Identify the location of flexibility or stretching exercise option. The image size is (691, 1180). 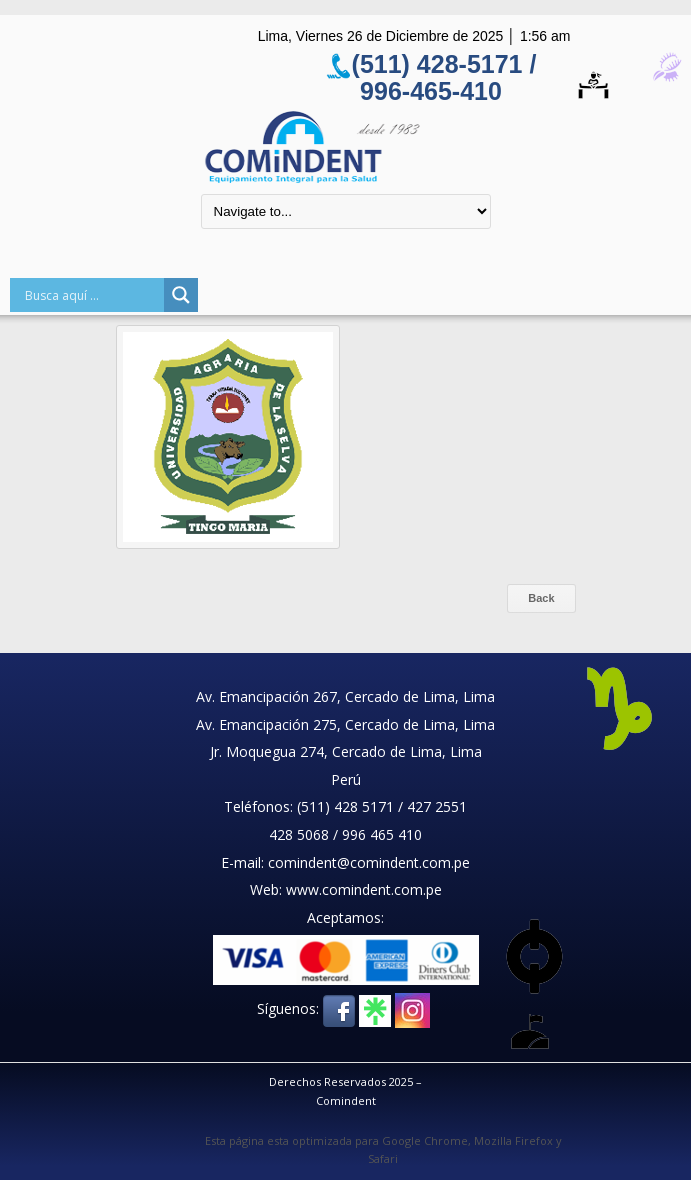
(593, 83).